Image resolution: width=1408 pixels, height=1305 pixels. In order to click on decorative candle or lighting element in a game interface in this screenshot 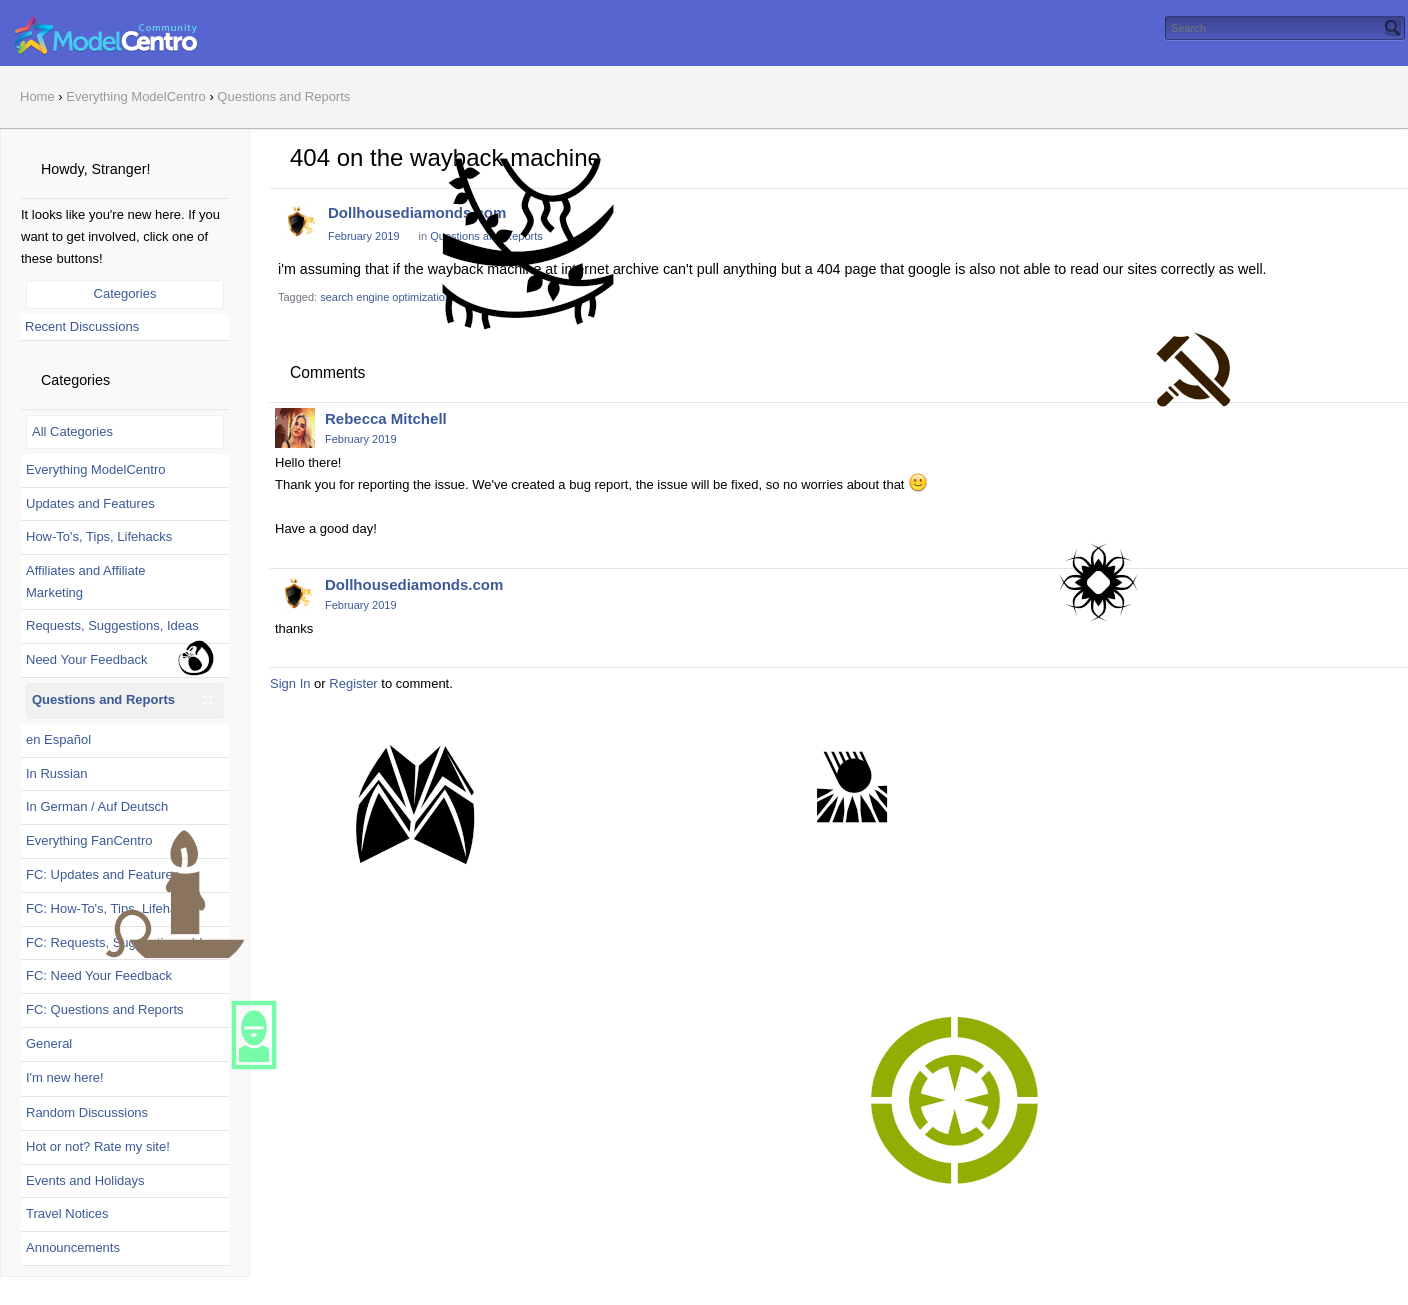, I will do `click(174, 901)`.